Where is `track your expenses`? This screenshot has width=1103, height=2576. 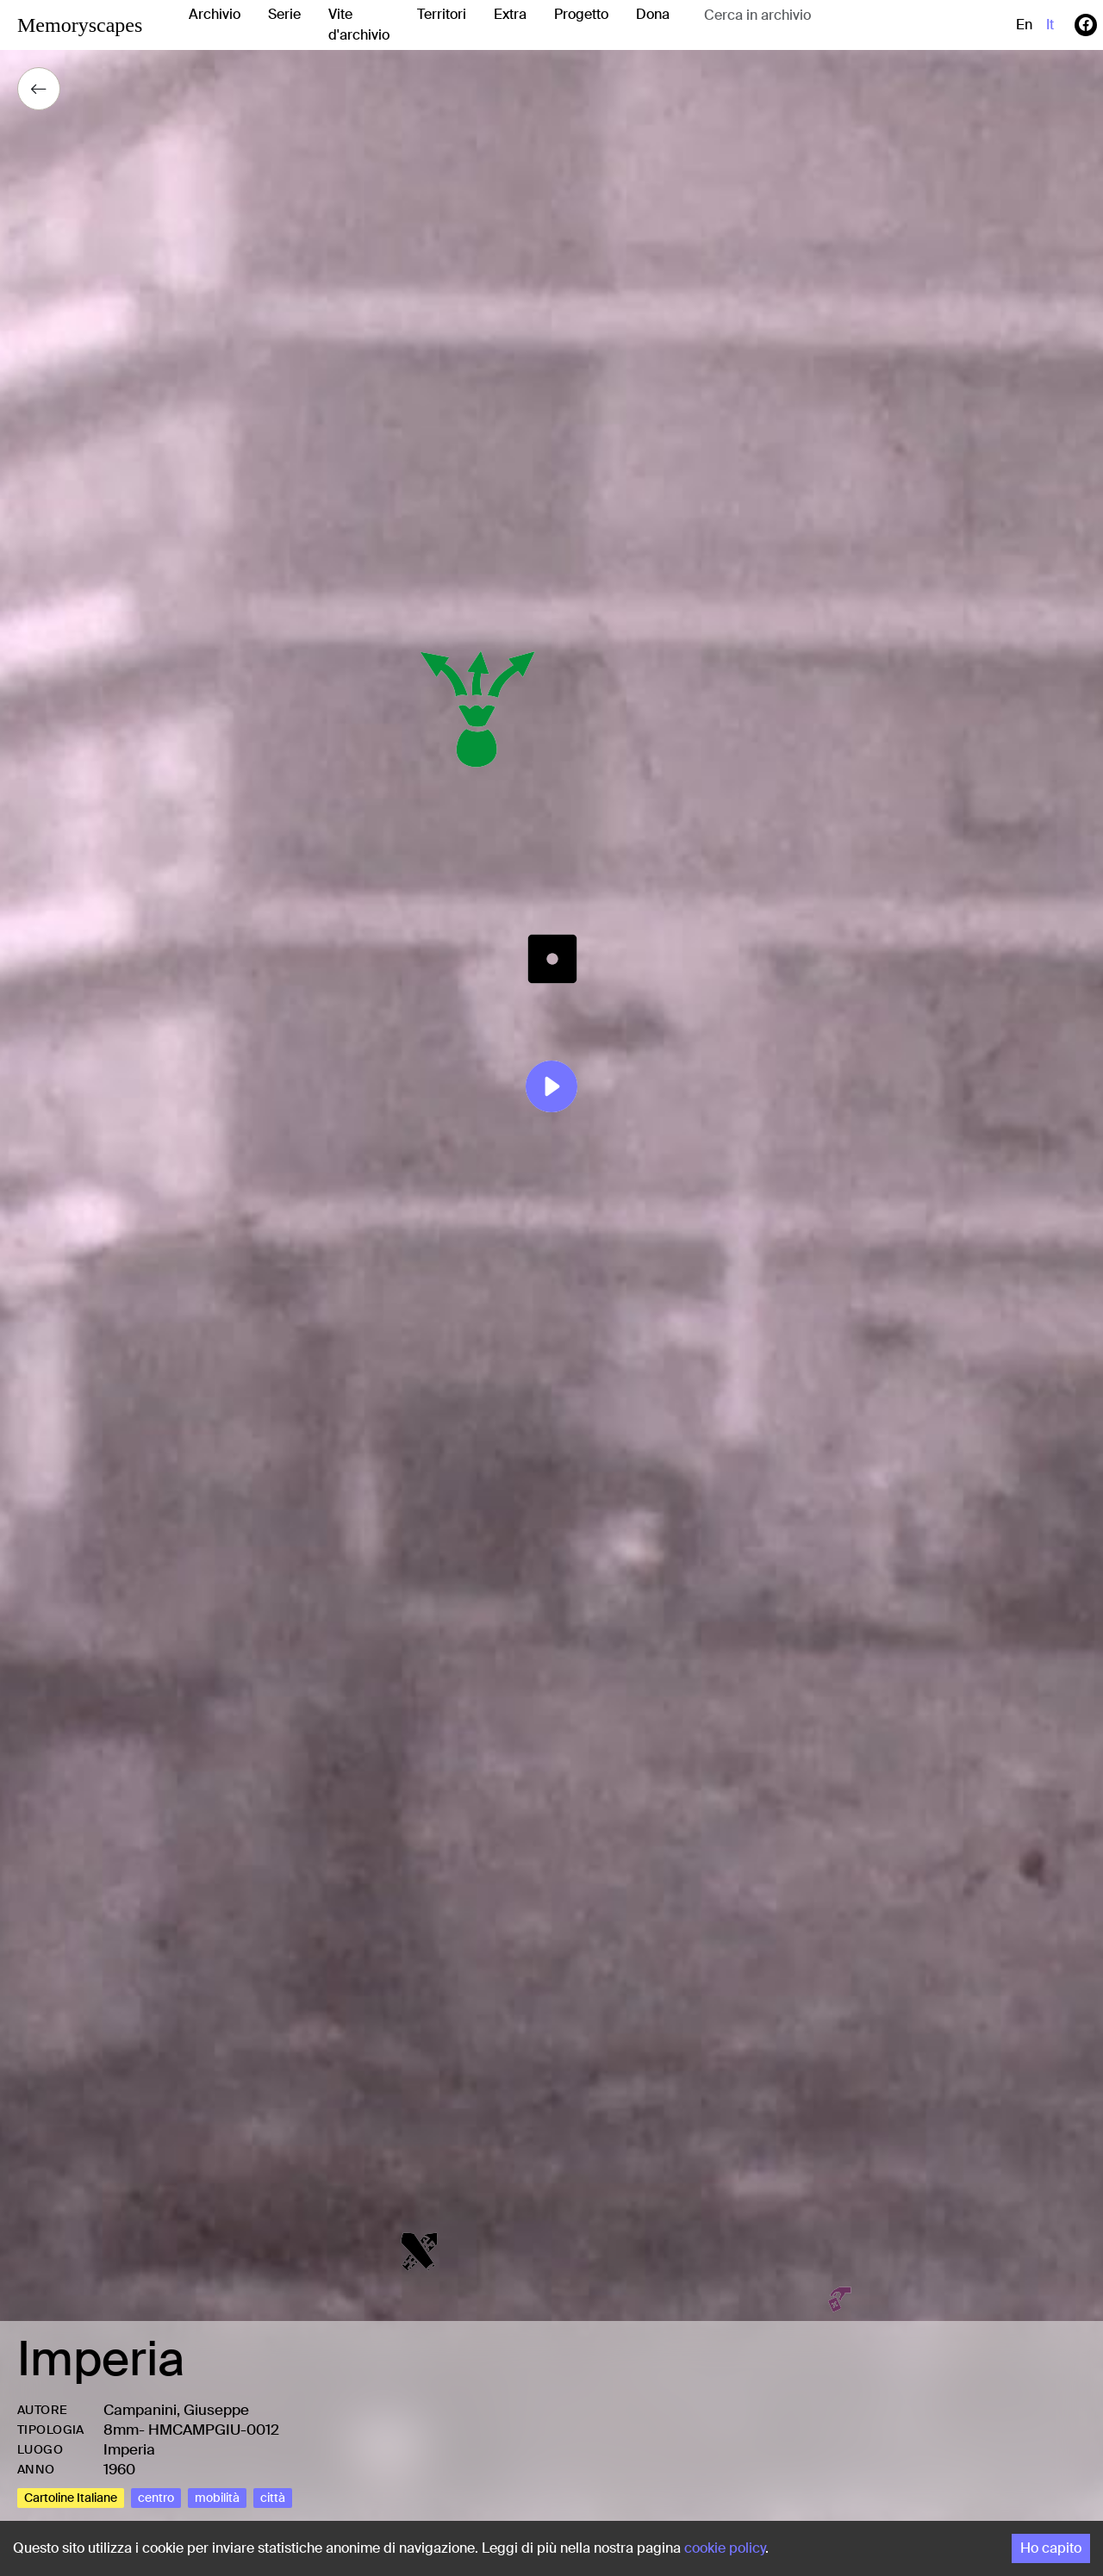 track your expenses is located at coordinates (477, 708).